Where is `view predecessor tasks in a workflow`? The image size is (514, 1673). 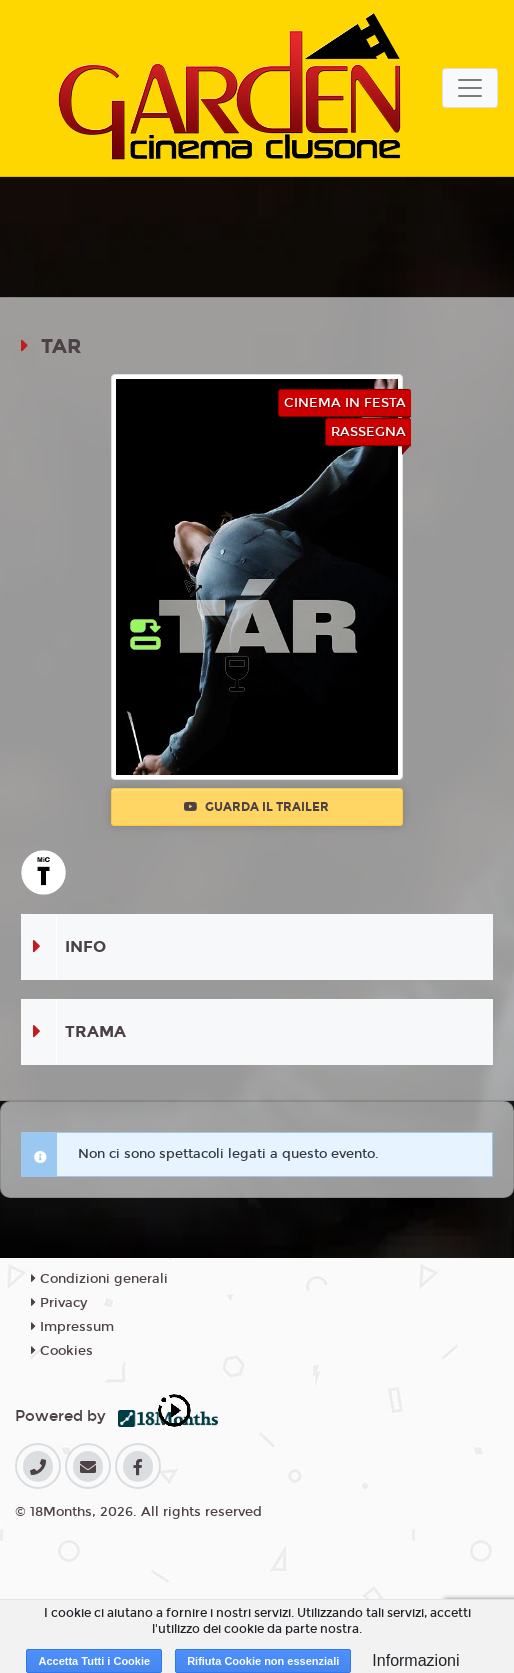
view predecessor tasks in a workflow is located at coordinates (145, 634).